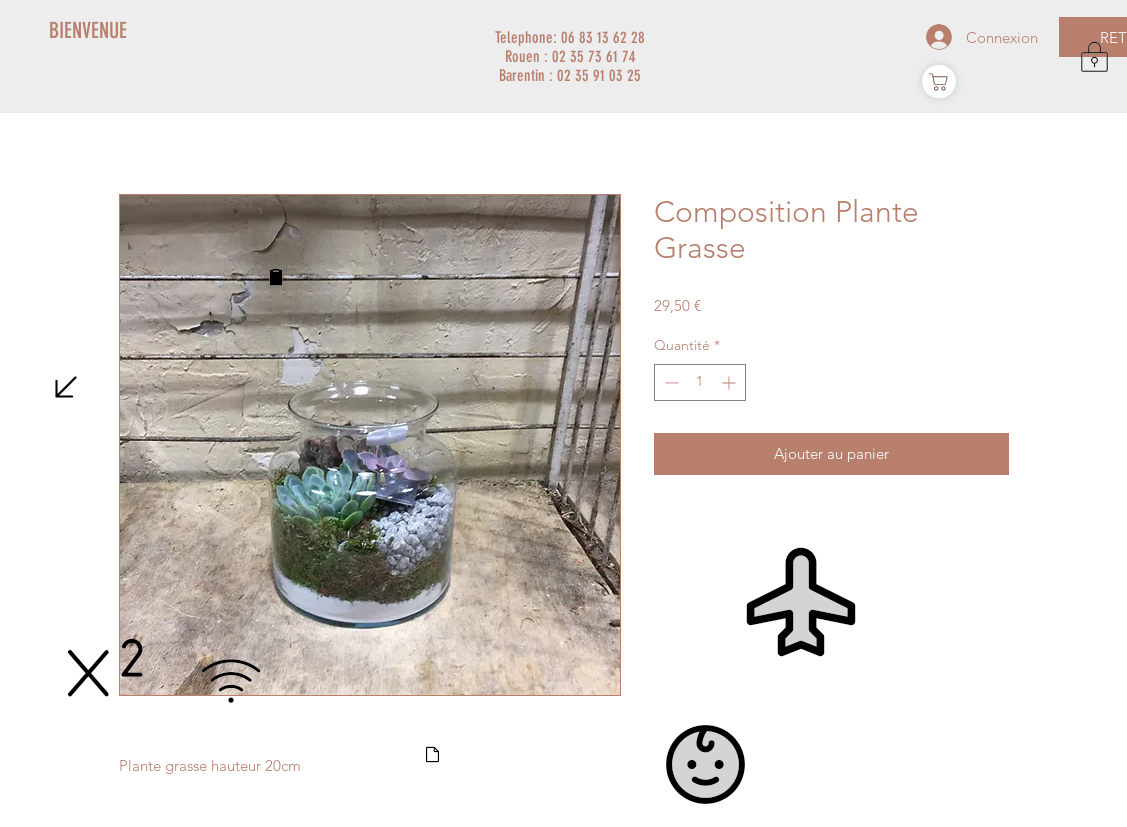  Describe the element at coordinates (705, 764) in the screenshot. I see `access parental or family settings` at that location.